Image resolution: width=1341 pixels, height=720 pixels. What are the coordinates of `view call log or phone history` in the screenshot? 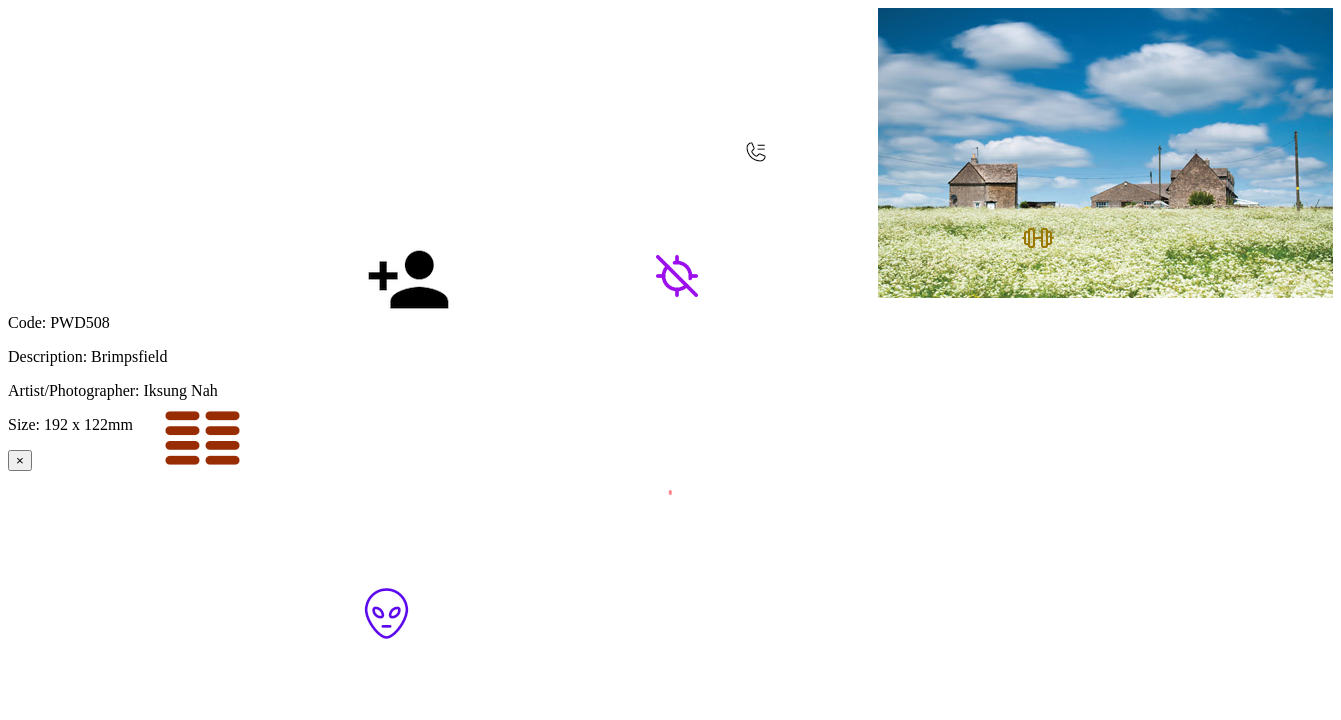 It's located at (756, 151).